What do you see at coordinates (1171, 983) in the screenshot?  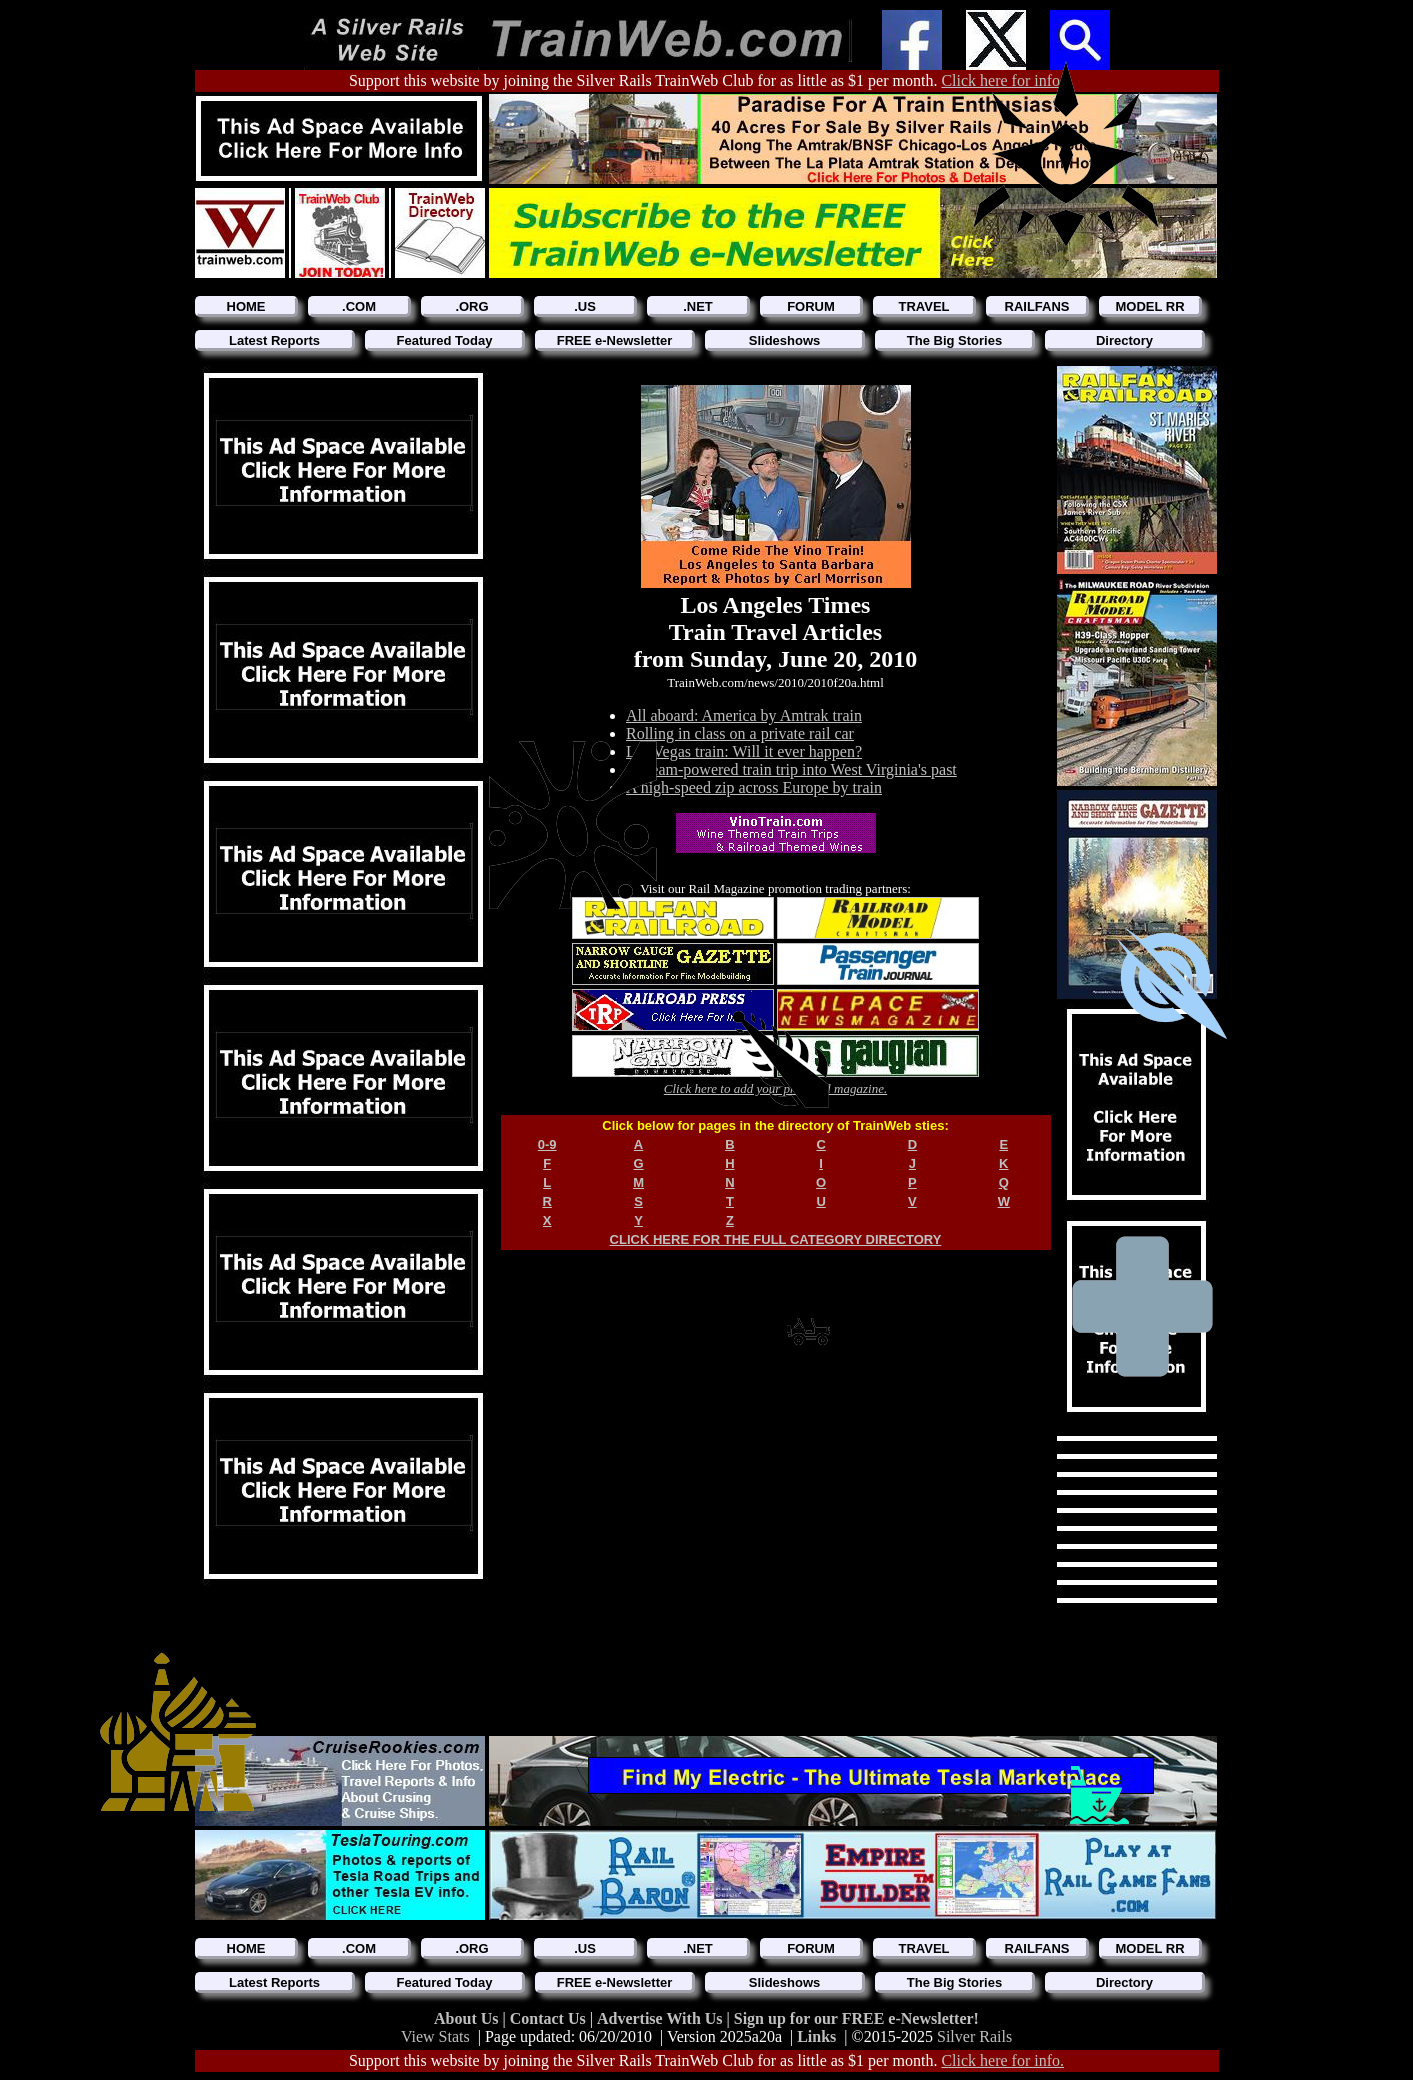 I see `indicates a successful hit or target achieved` at bounding box center [1171, 983].